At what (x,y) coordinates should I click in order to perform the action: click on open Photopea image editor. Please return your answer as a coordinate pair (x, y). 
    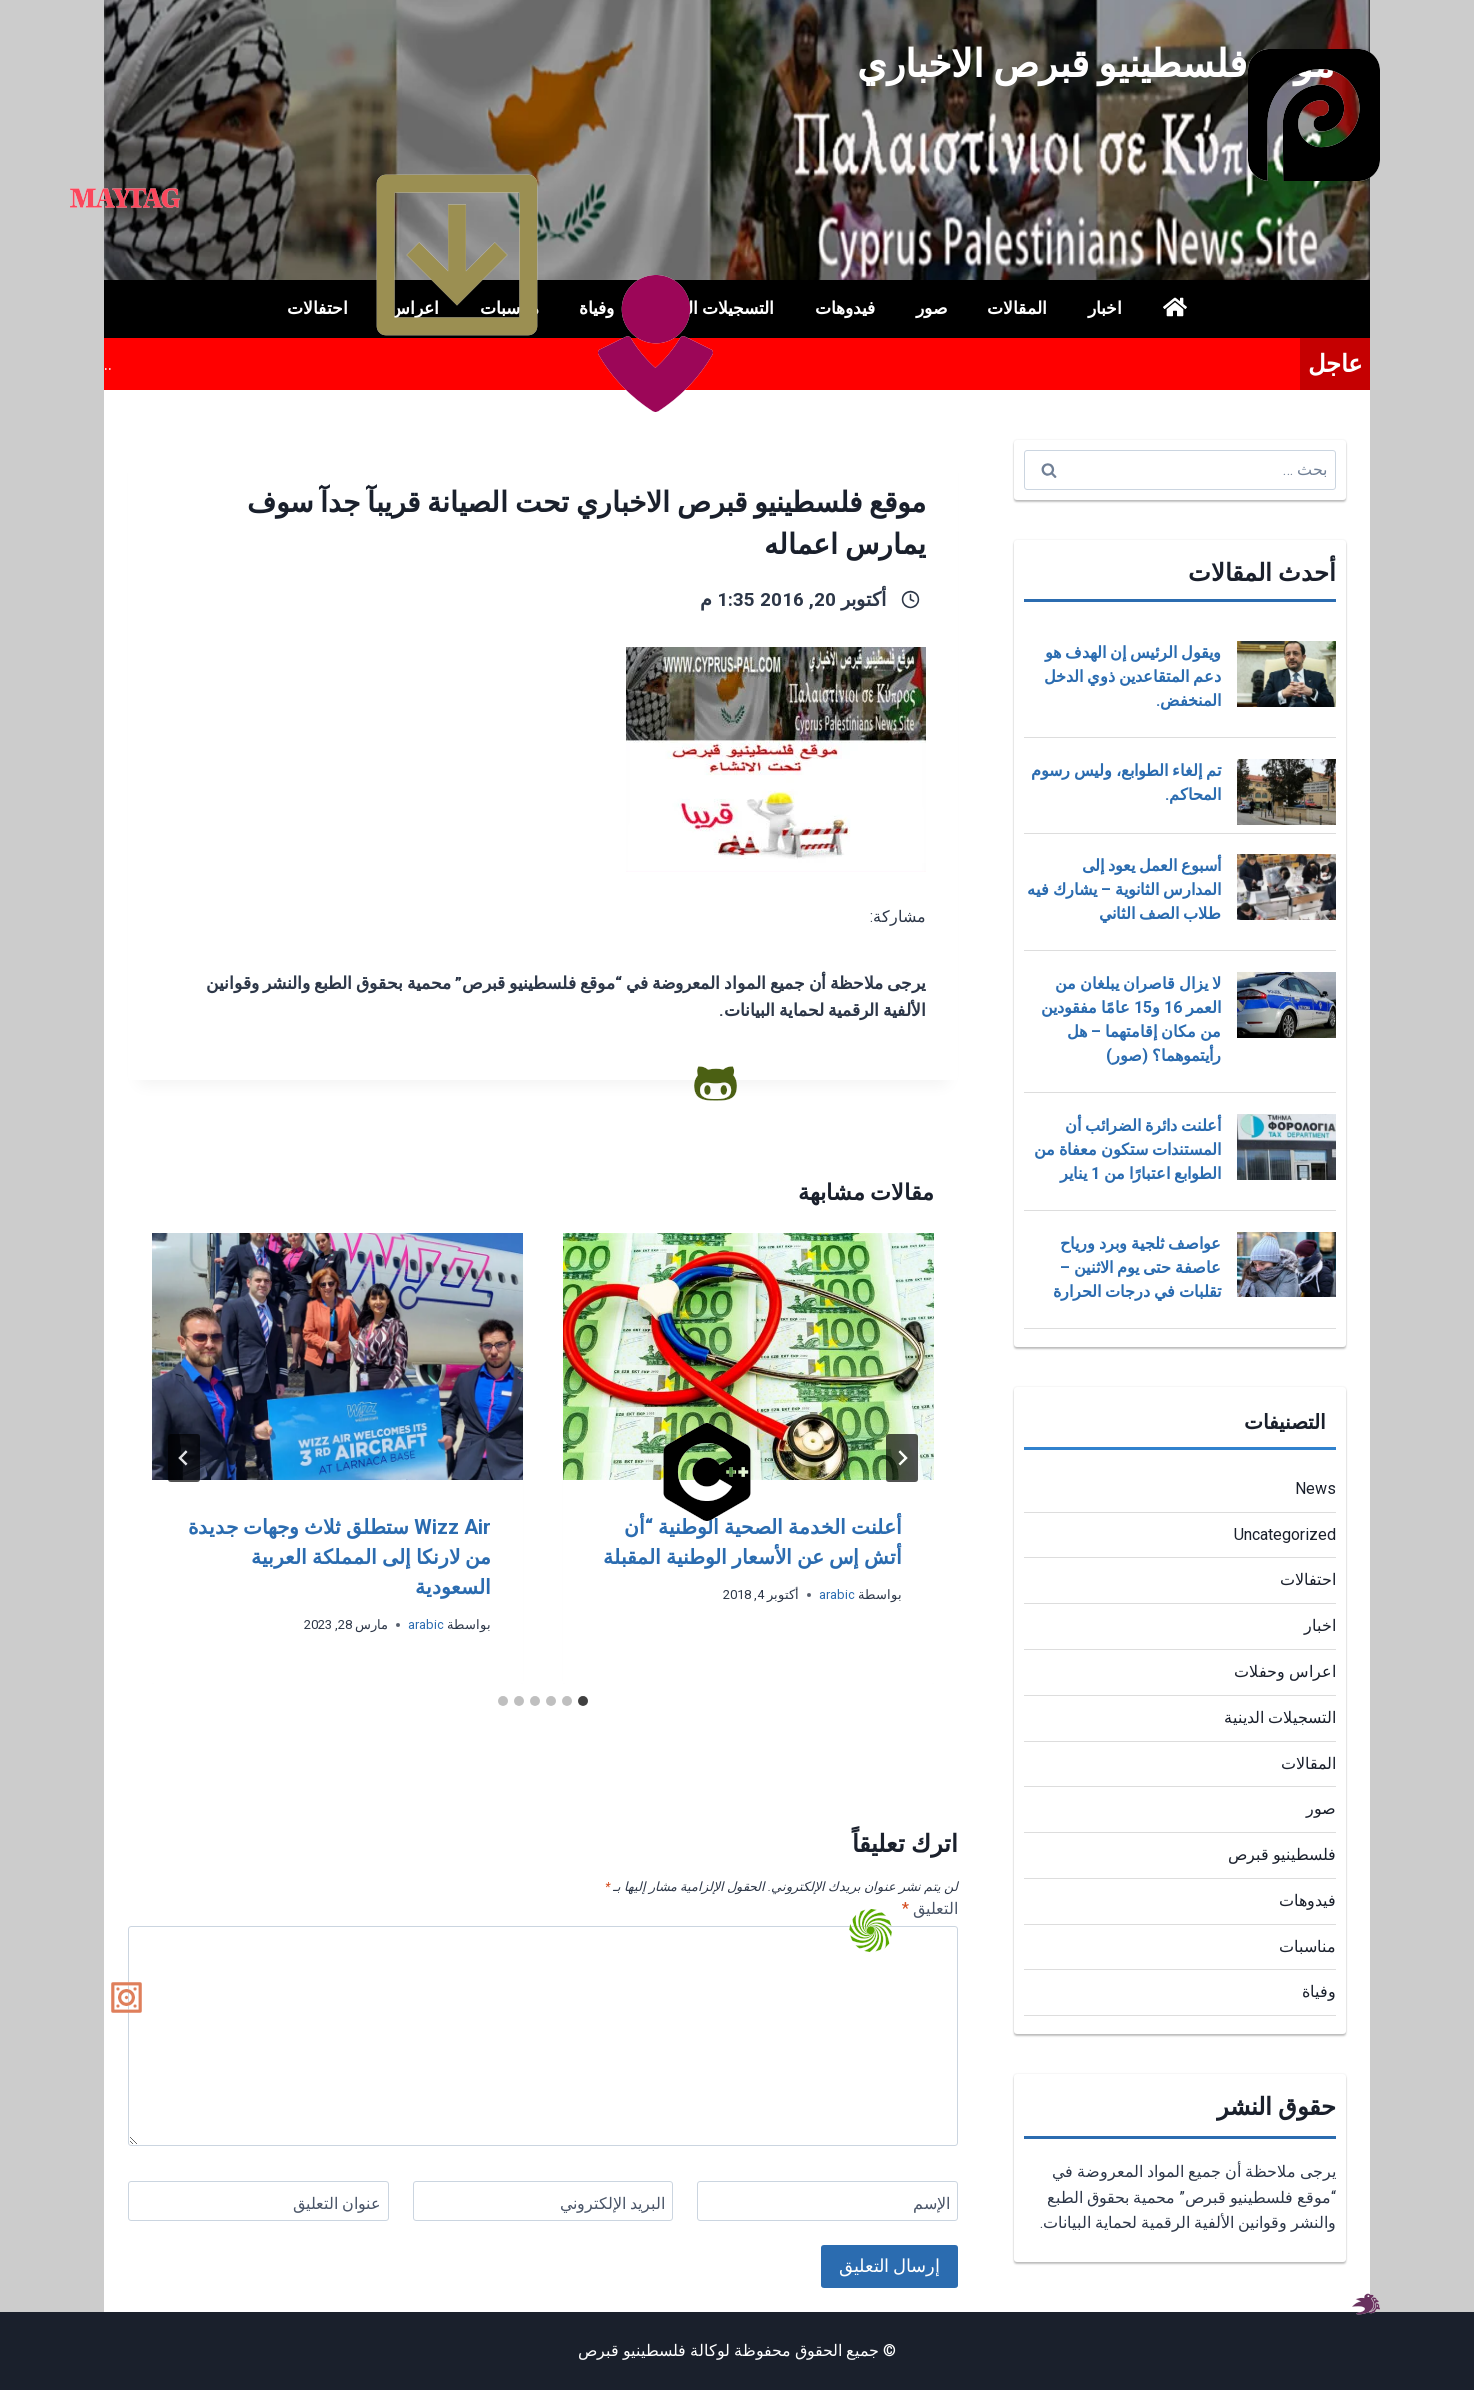
    Looking at the image, I should click on (1314, 115).